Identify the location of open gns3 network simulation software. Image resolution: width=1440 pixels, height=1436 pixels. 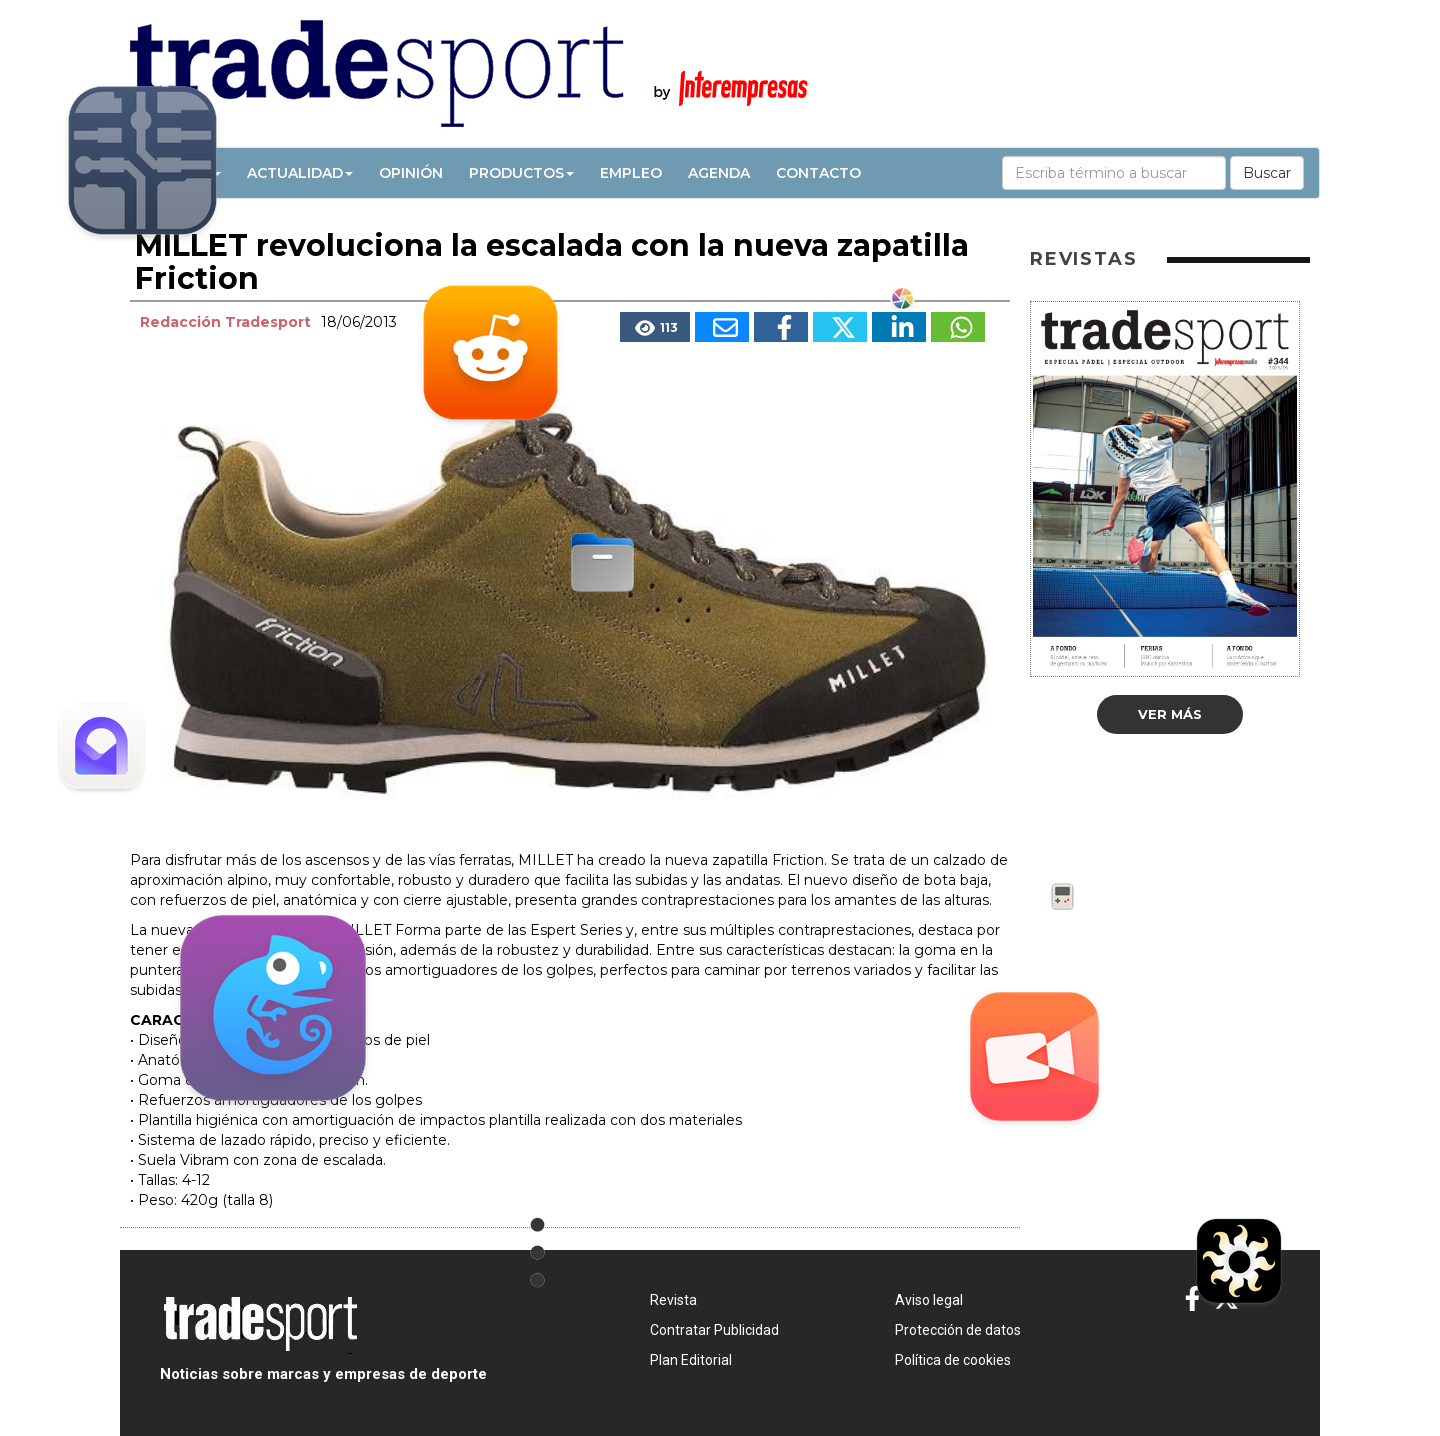
(273, 1008).